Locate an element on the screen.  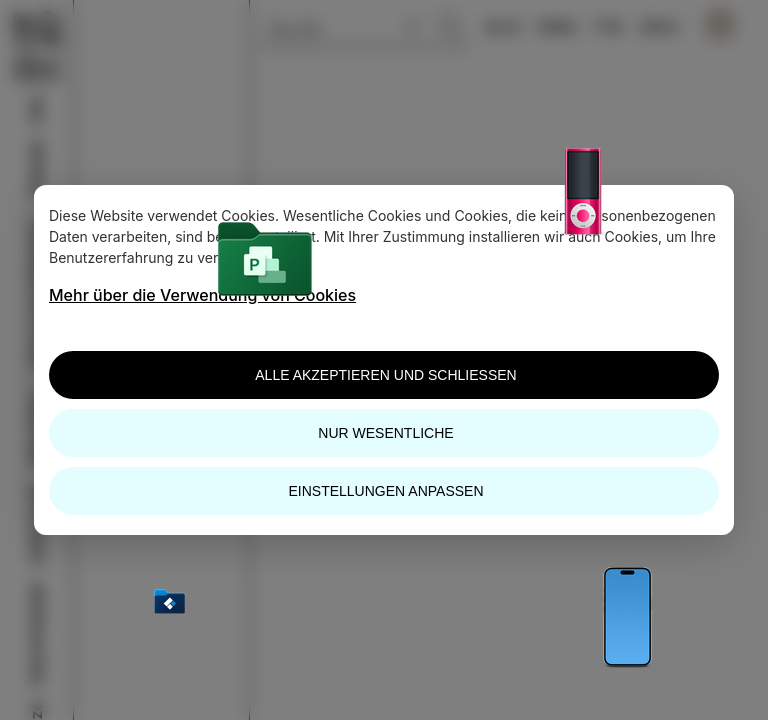
open wondershare recoverit project folder is located at coordinates (169, 602).